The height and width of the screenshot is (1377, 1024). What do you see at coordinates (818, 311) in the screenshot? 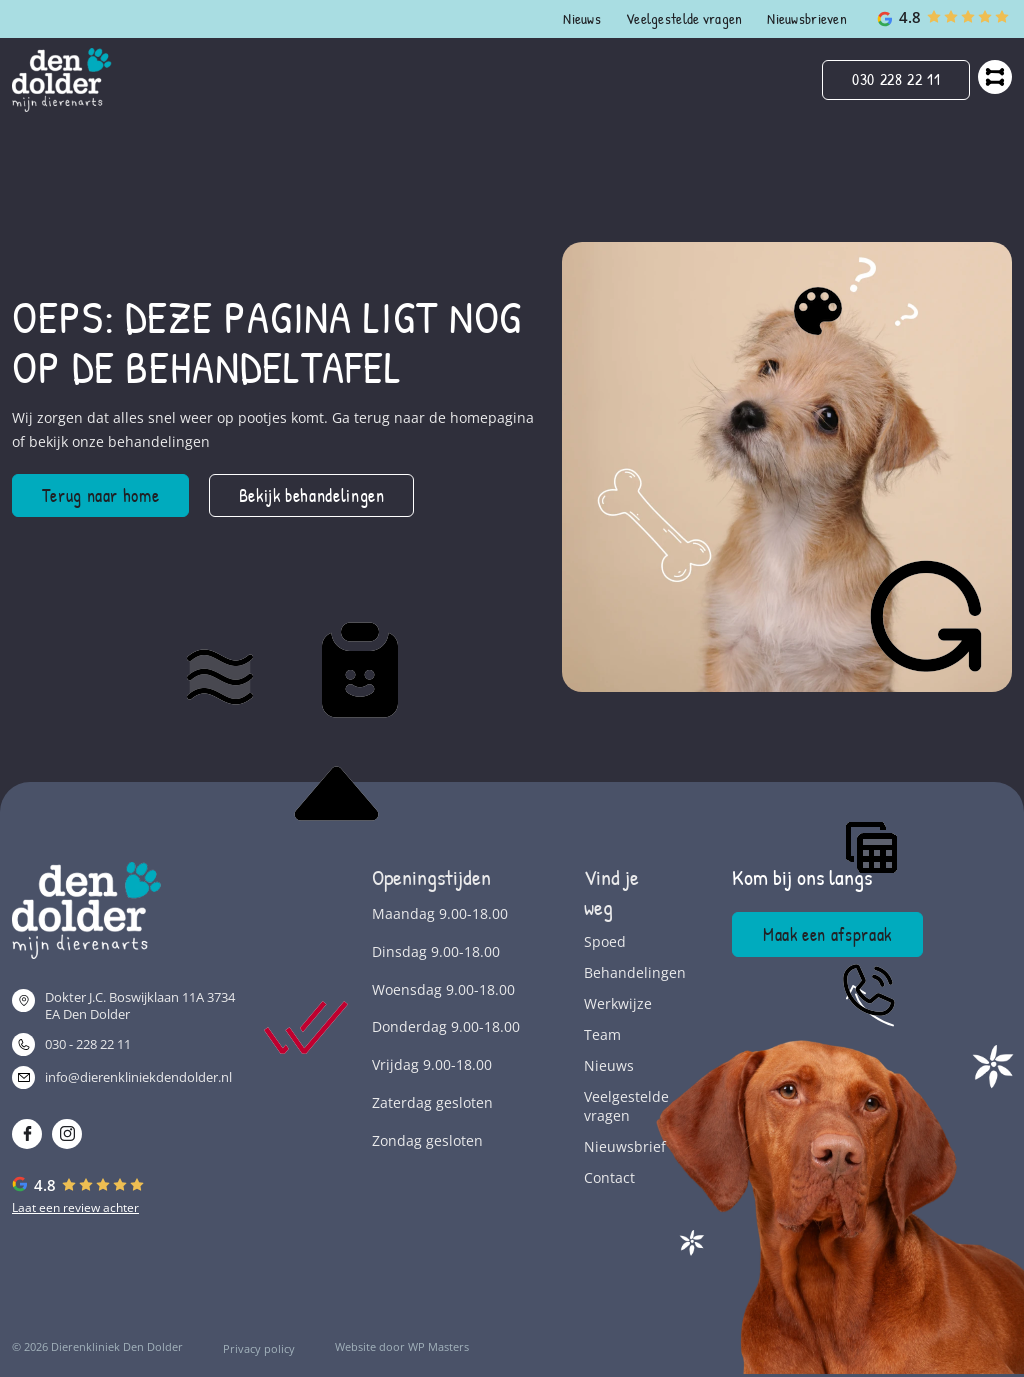
I see `access color or theme customization options` at bounding box center [818, 311].